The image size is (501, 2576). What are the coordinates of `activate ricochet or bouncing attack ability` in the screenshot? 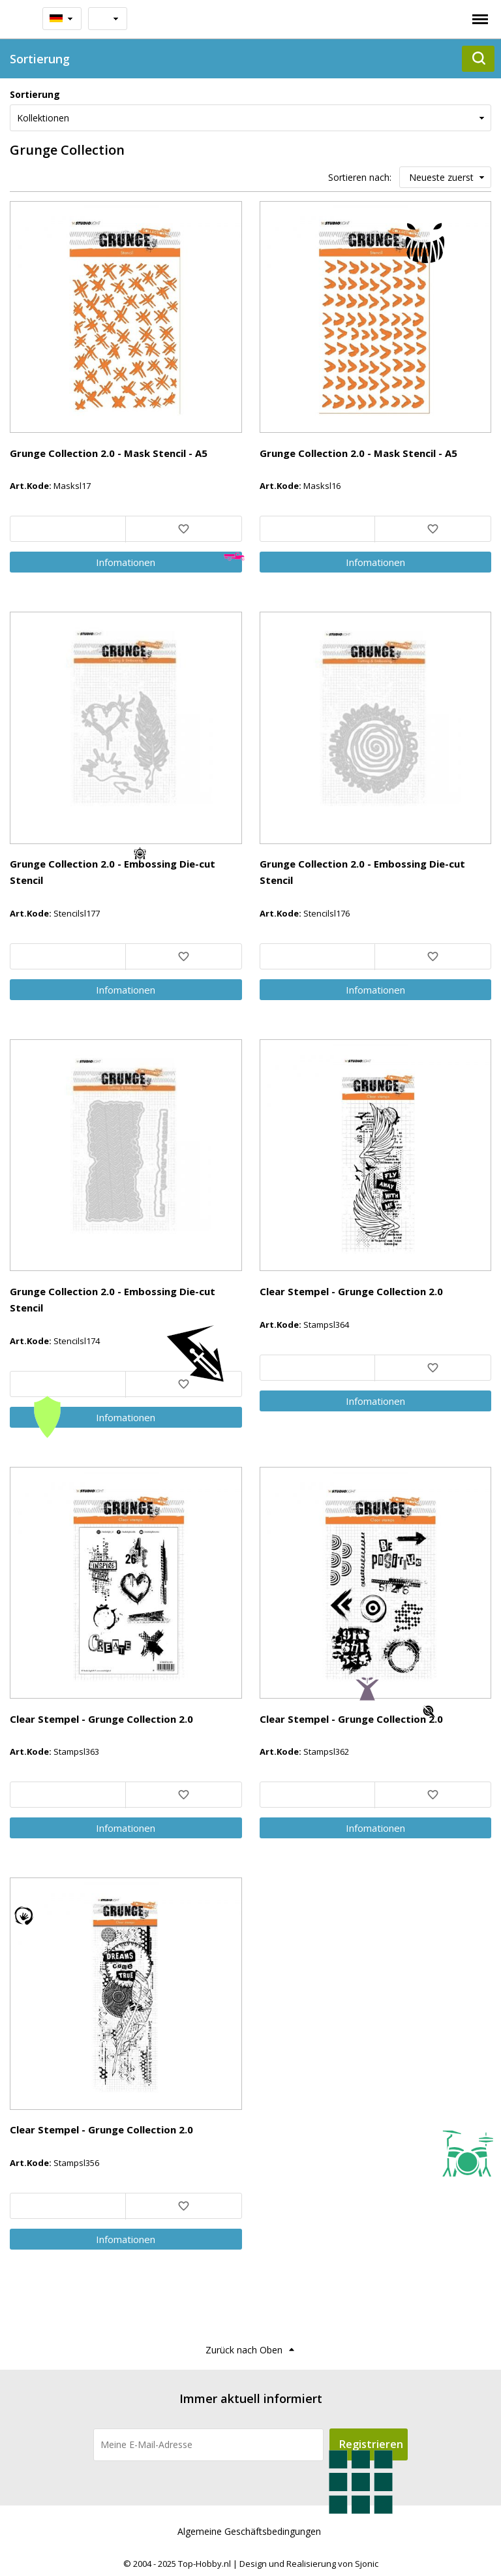 It's located at (195, 1353).